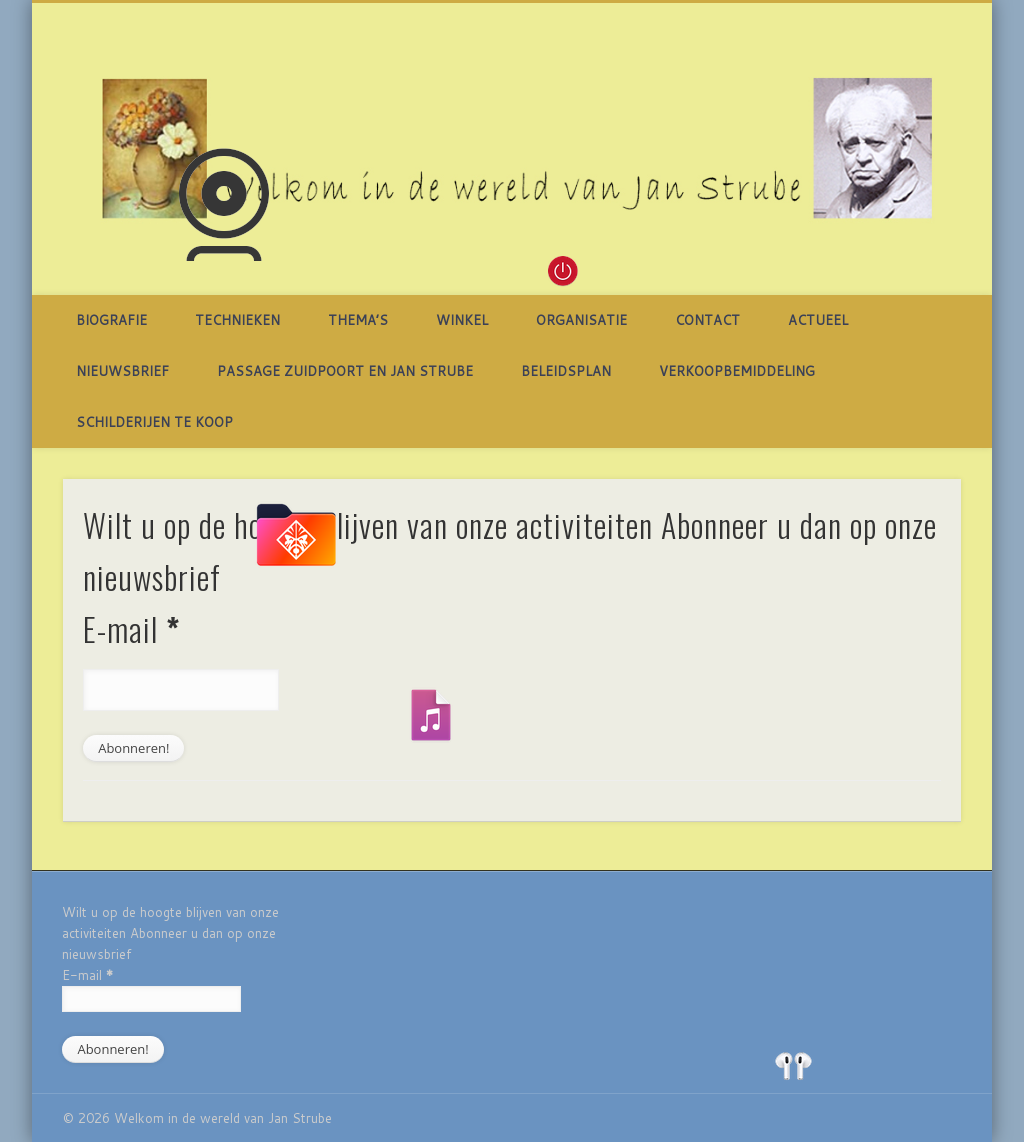 Image resolution: width=1024 pixels, height=1142 pixels. Describe the element at coordinates (563, 271) in the screenshot. I see `shut down the system` at that location.